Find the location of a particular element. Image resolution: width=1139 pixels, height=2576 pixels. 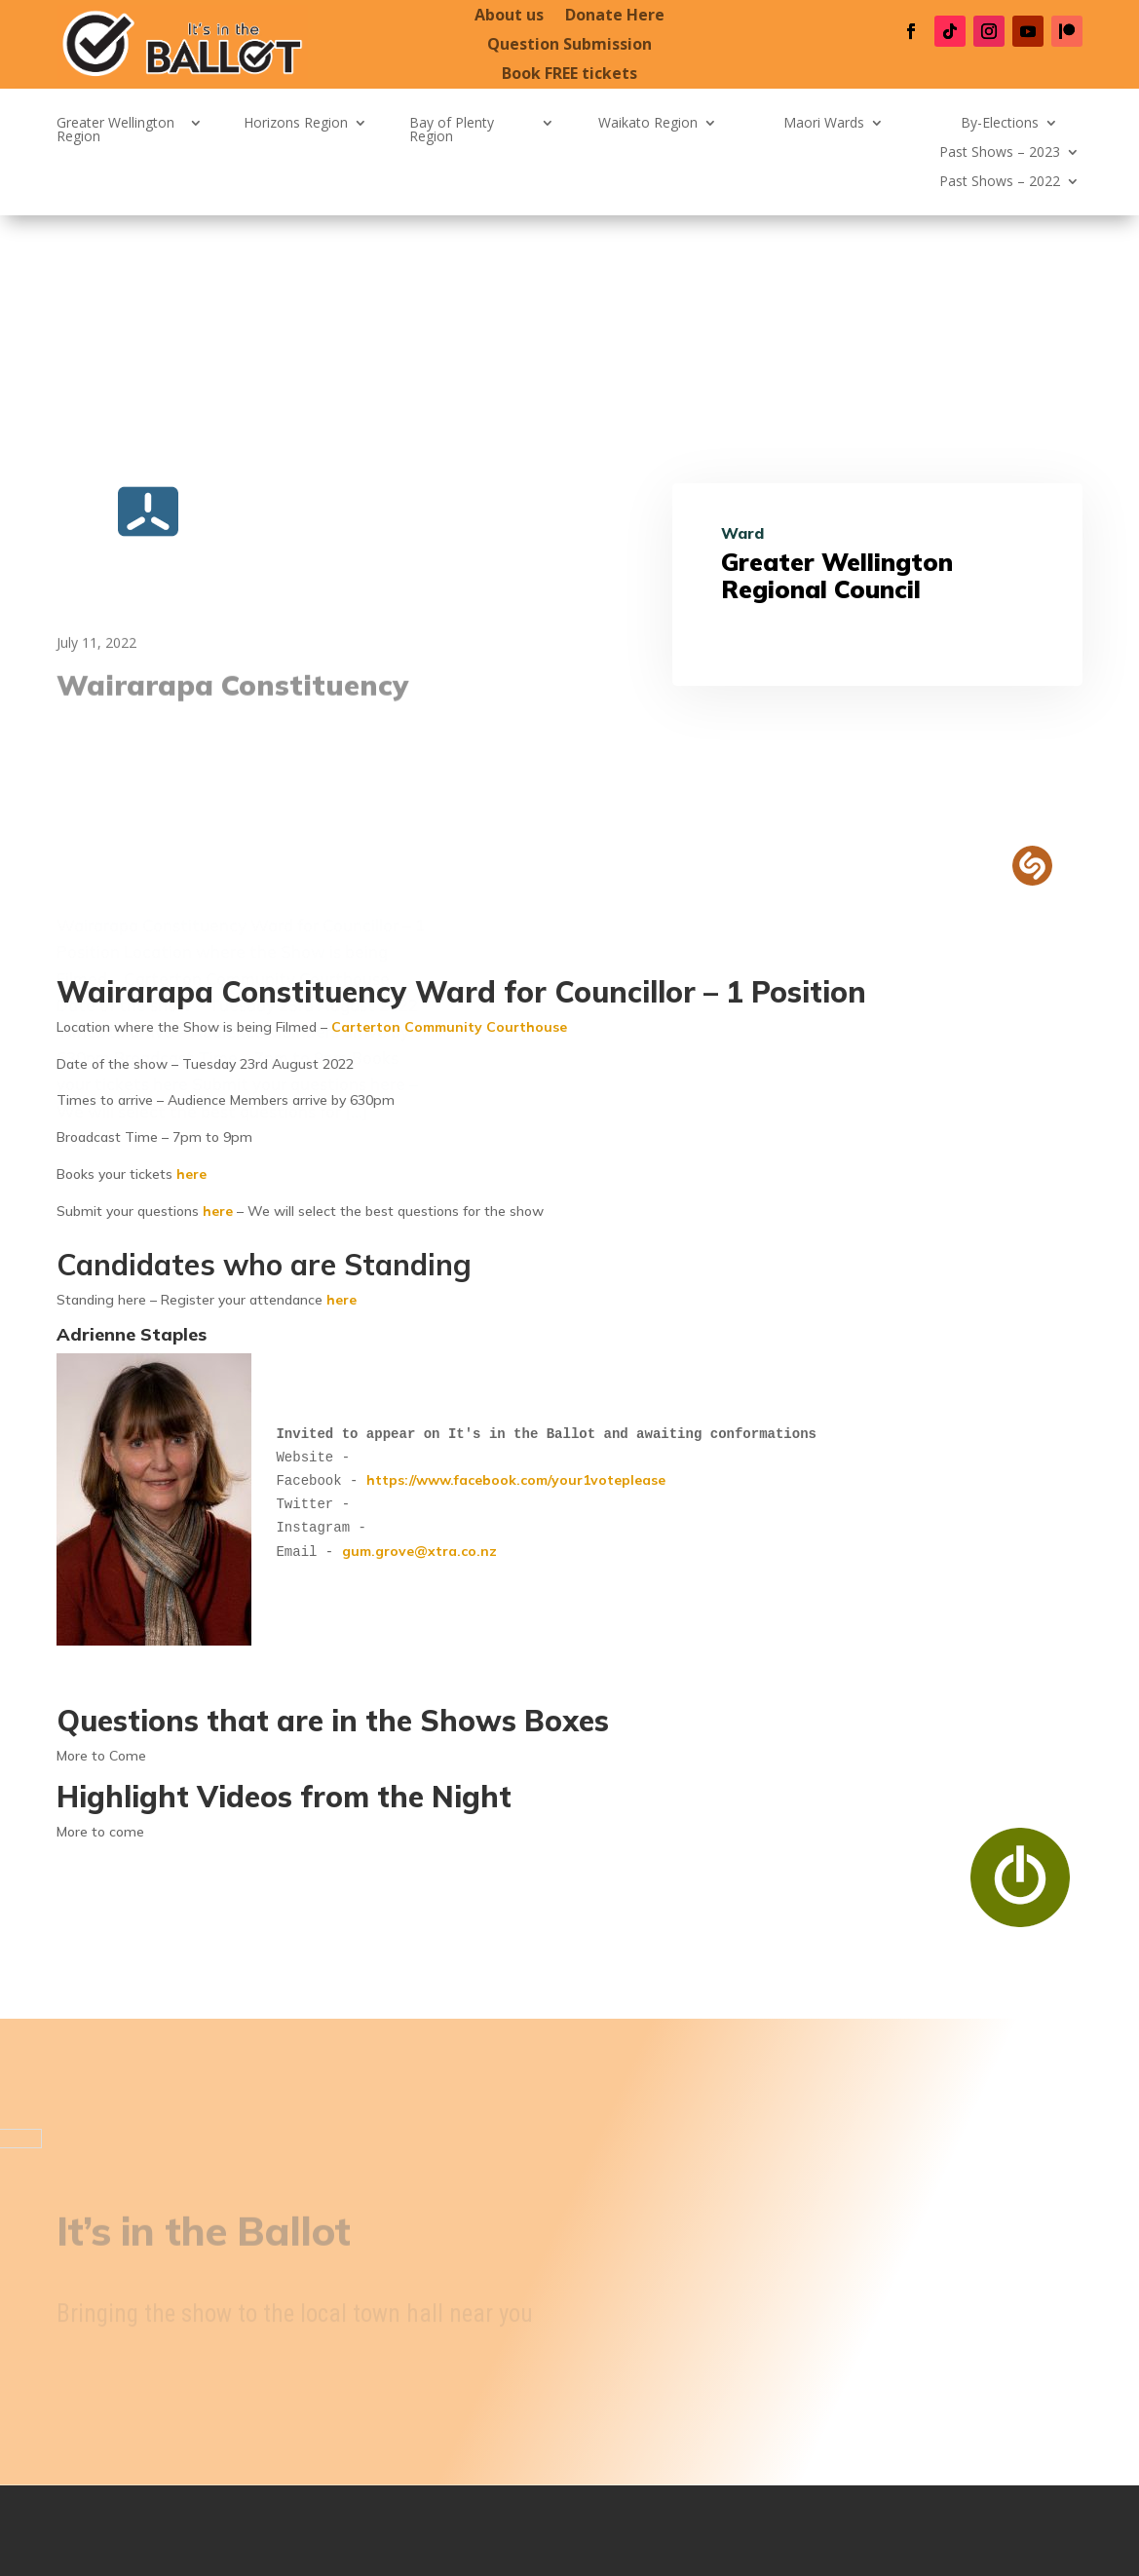

open the Toggl Track time tracking app is located at coordinates (1020, 1877).